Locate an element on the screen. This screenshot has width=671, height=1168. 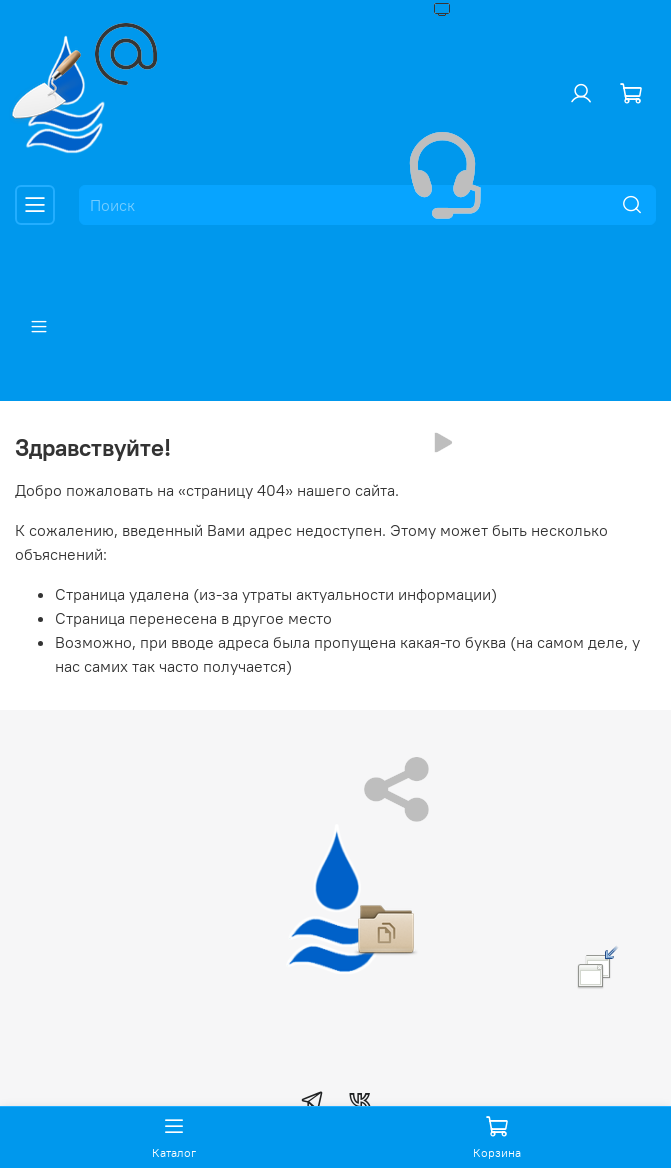
start media playback is located at coordinates (442, 442).